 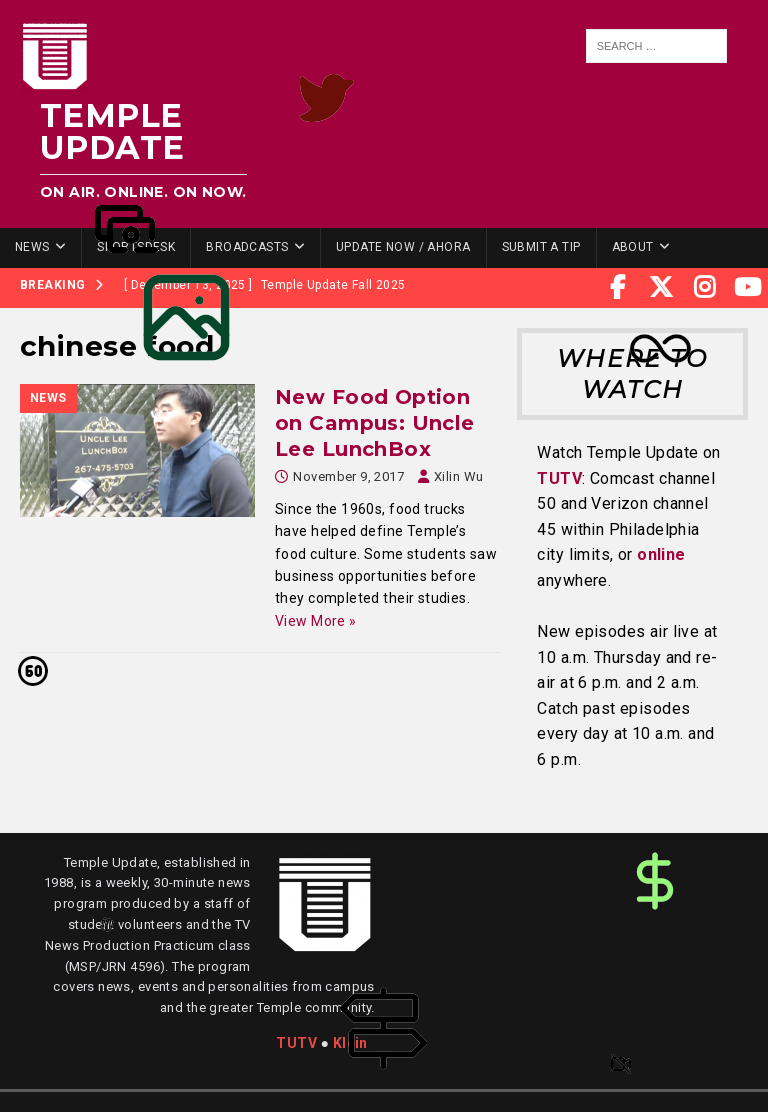 What do you see at coordinates (186, 317) in the screenshot?
I see `view photos or images` at bounding box center [186, 317].